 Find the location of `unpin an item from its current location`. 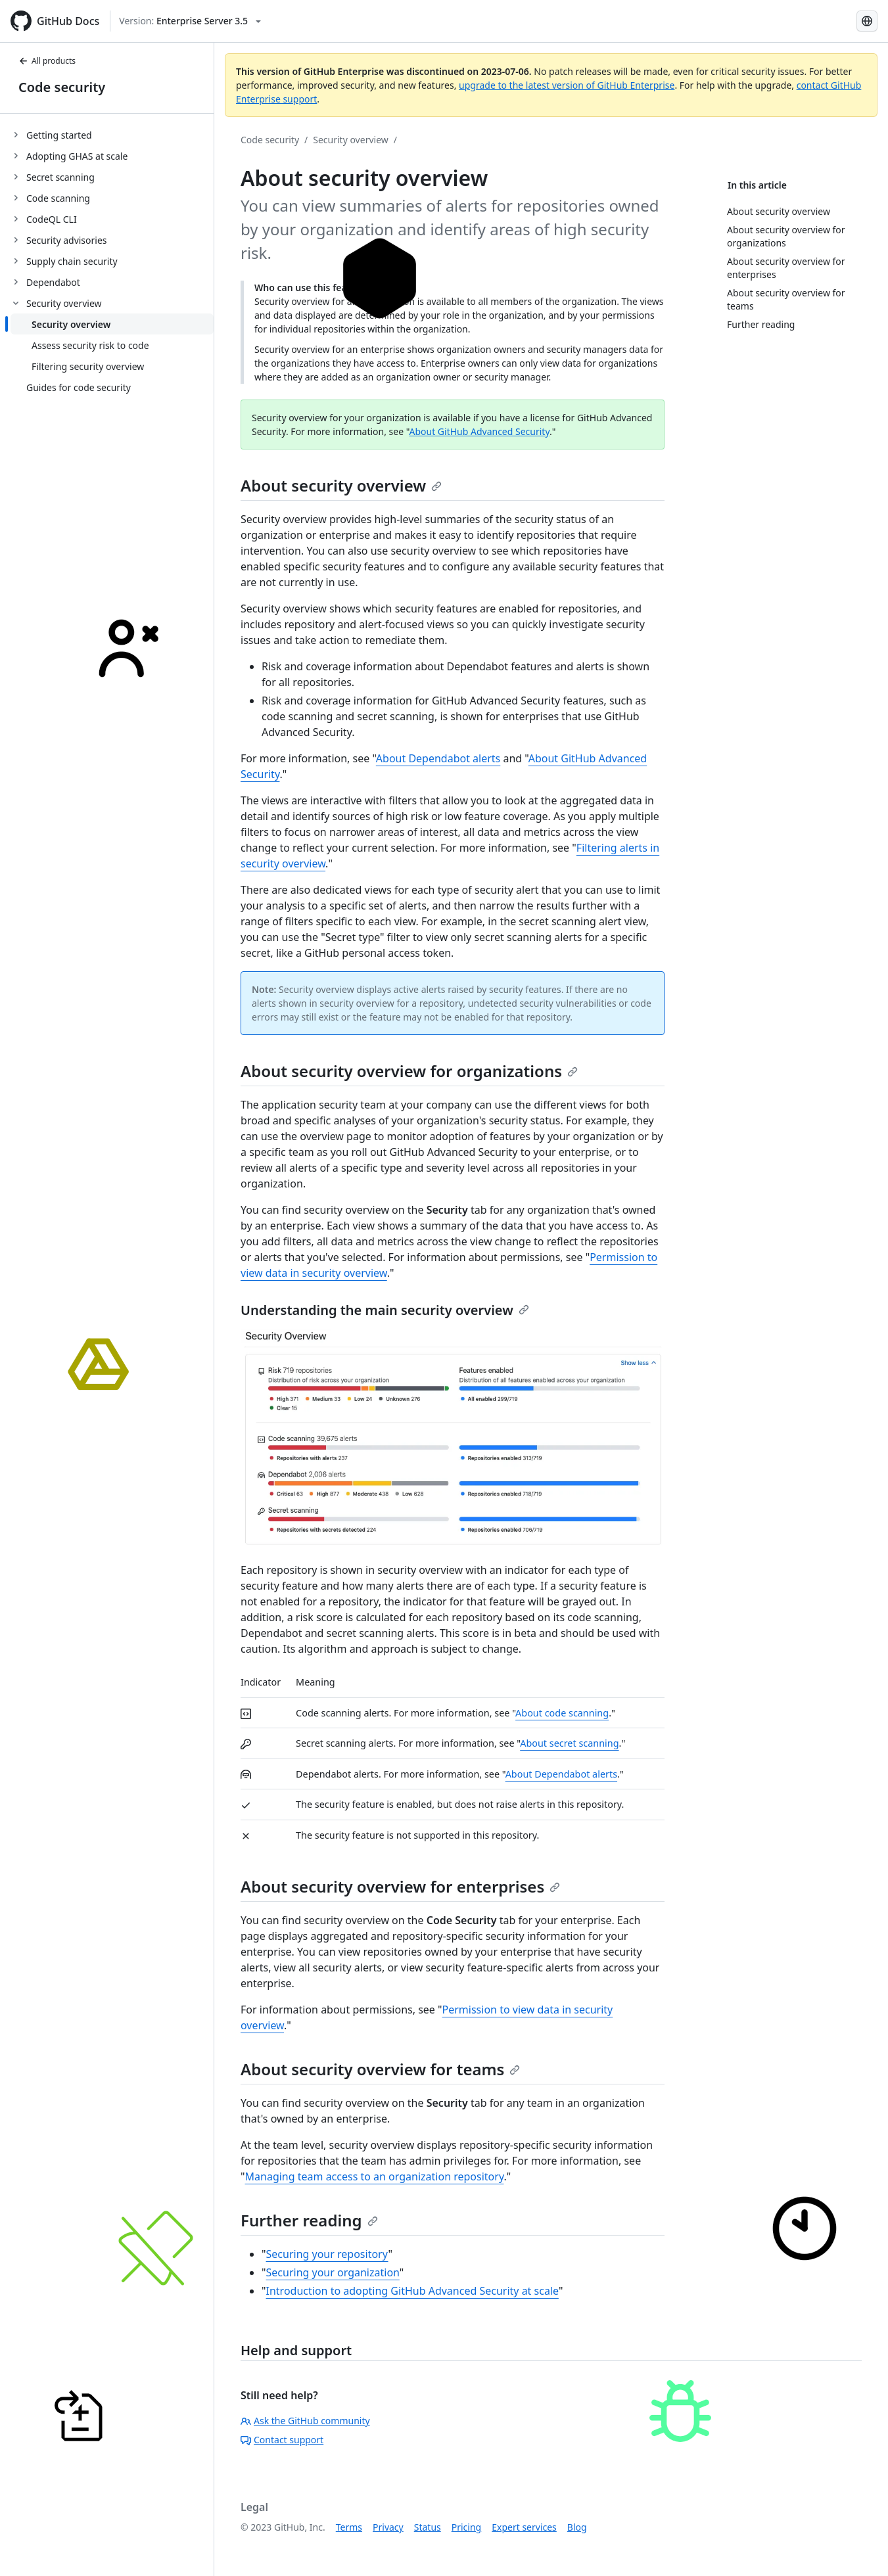

unpin an item from its current location is located at coordinates (152, 2251).